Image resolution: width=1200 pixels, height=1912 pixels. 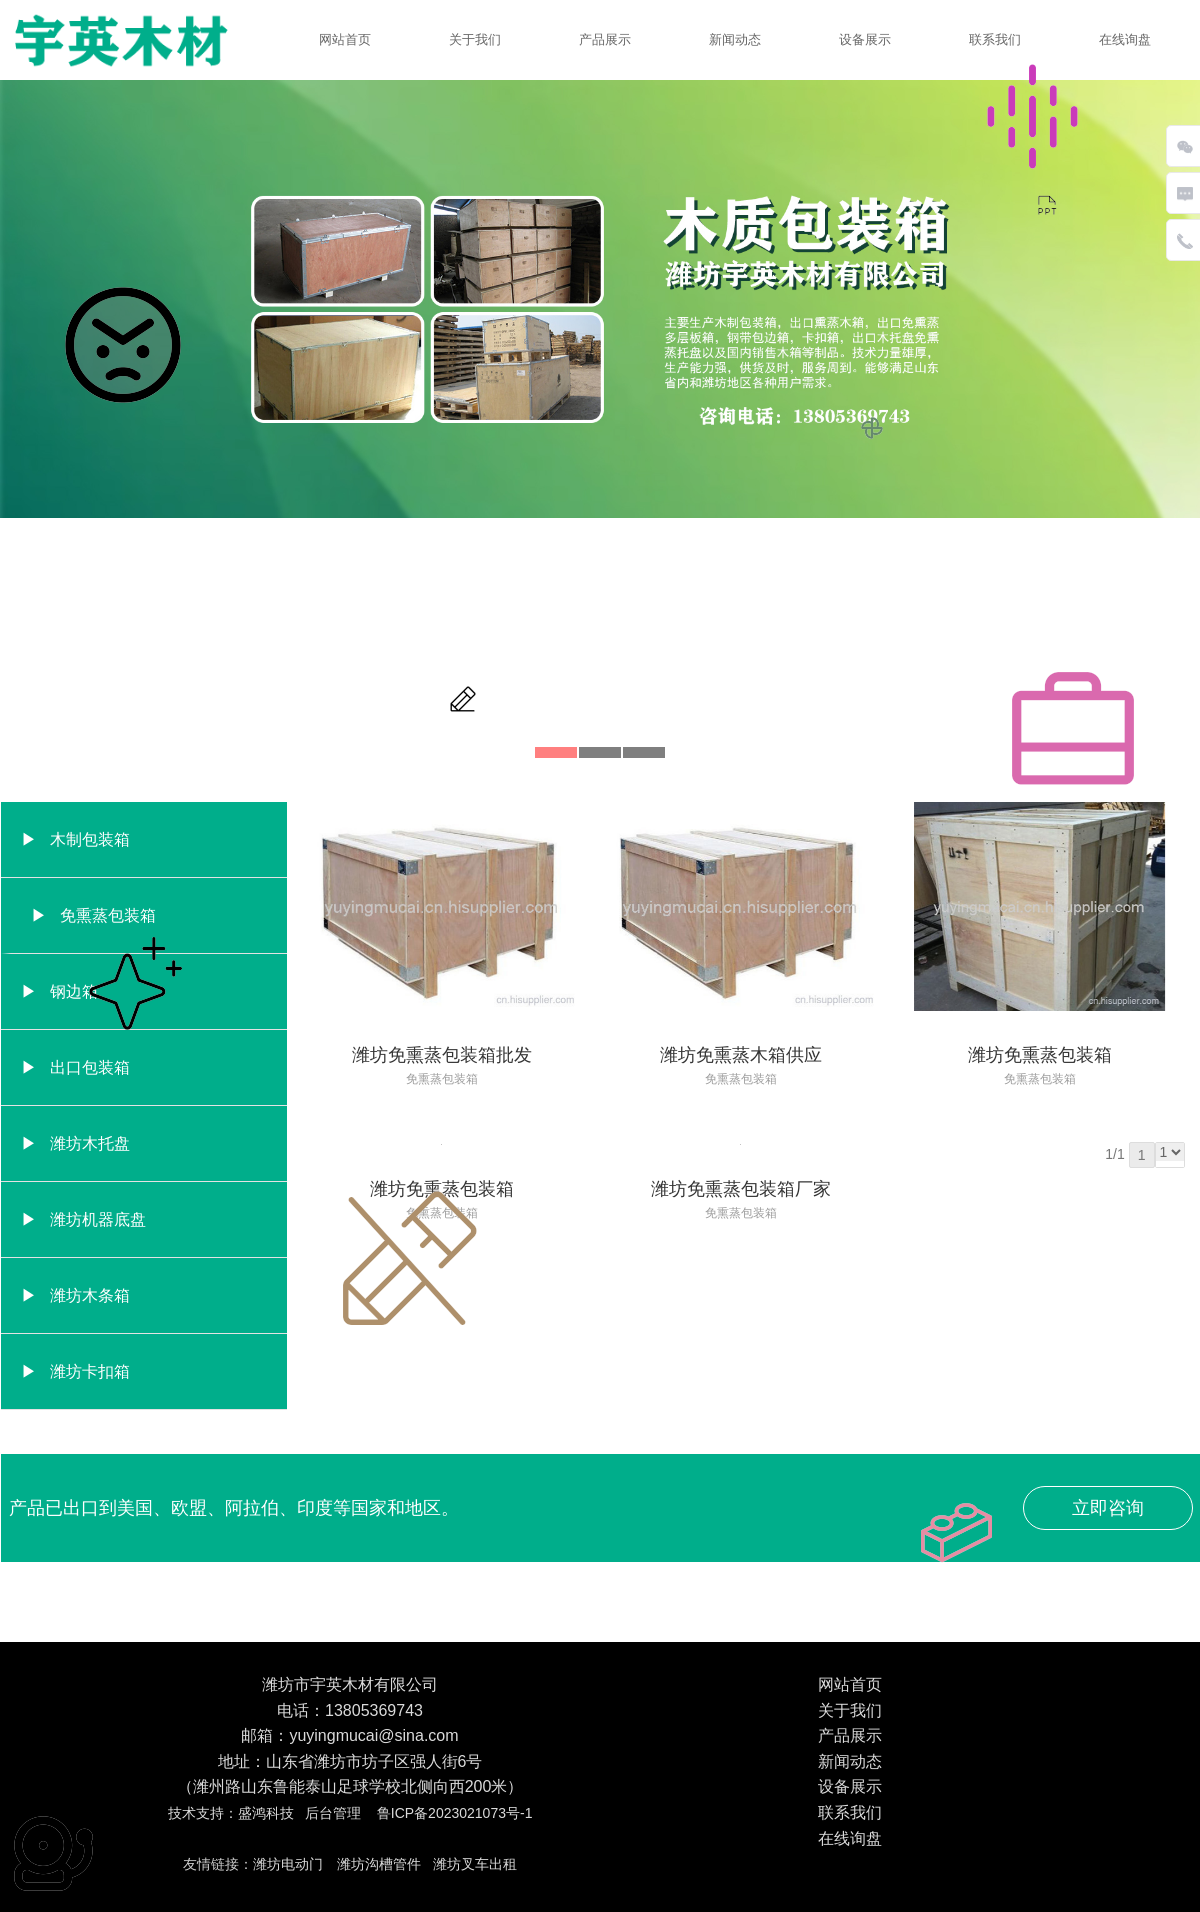 What do you see at coordinates (956, 1531) in the screenshot?
I see `access building blocks or modular components` at bounding box center [956, 1531].